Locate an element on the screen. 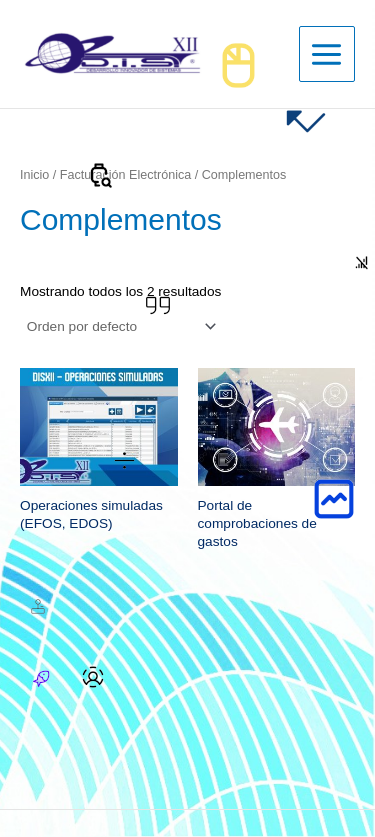 The image size is (375, 837). no cellular signal available is located at coordinates (362, 263).